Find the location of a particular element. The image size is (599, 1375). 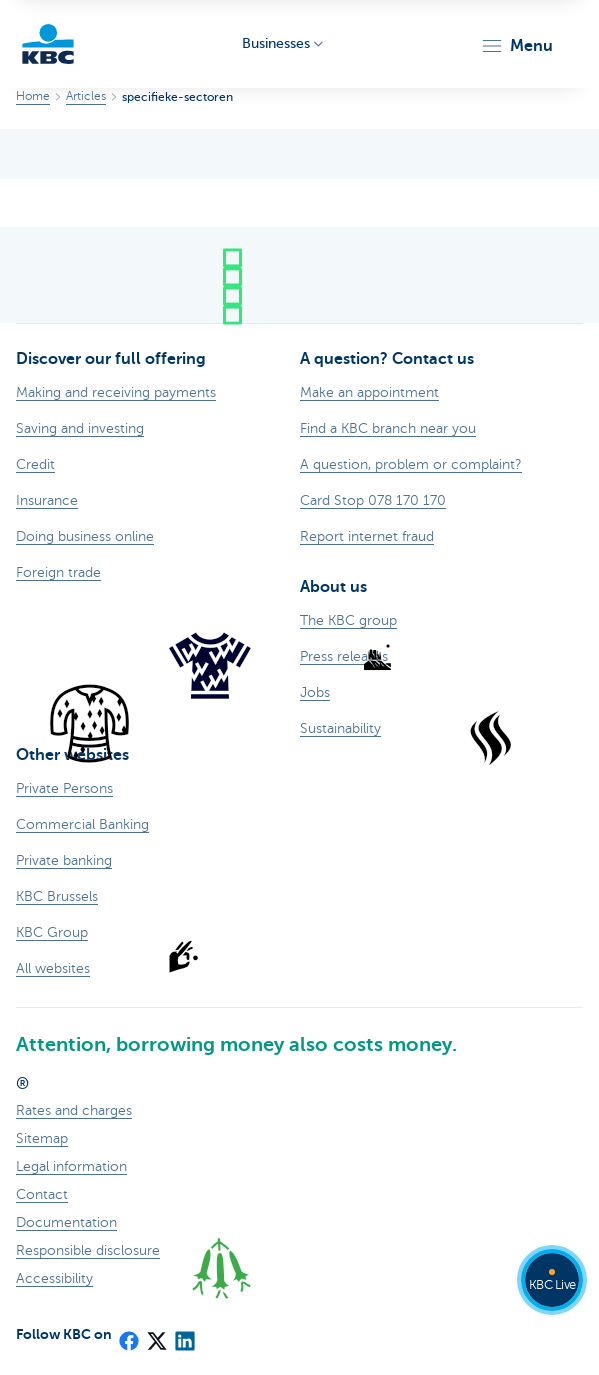

tap to flick or shoot a marble is located at coordinates (188, 956).